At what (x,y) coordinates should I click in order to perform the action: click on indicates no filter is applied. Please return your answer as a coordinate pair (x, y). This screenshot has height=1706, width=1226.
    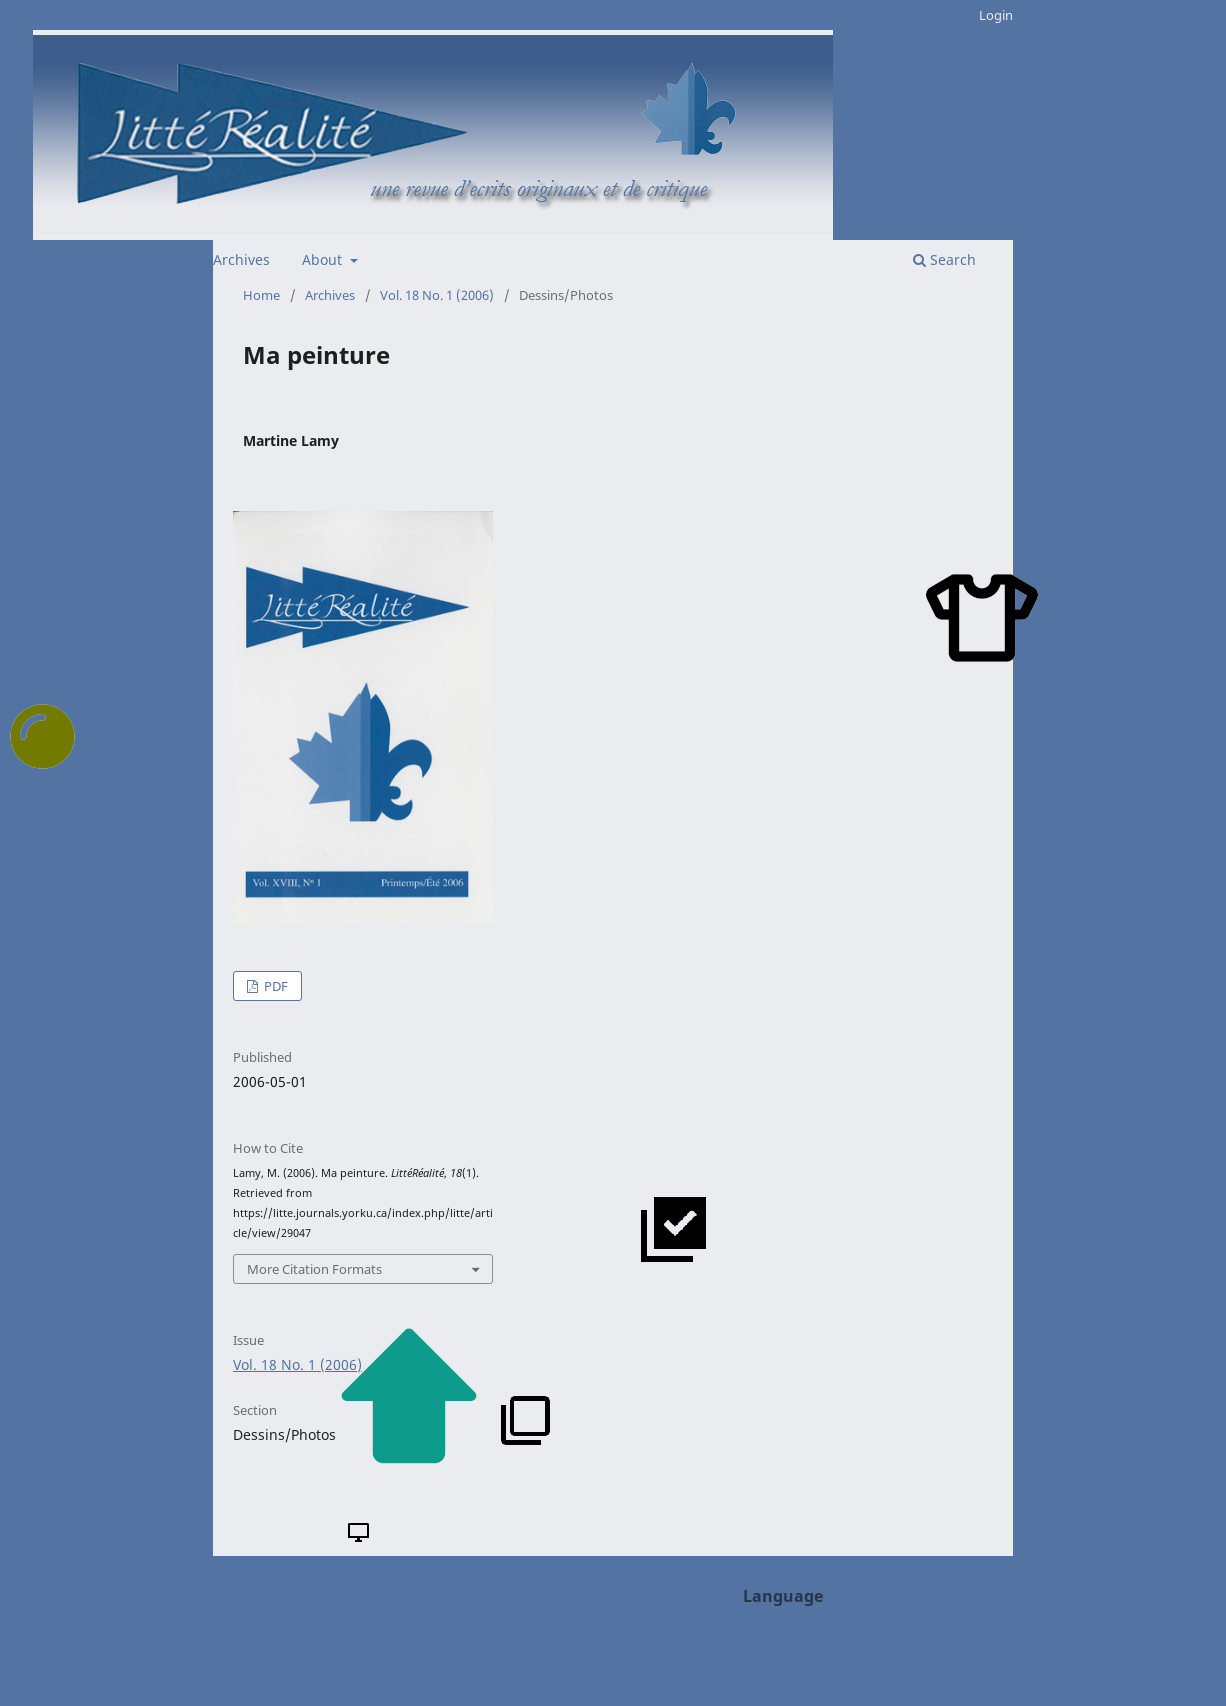
    Looking at the image, I should click on (525, 1420).